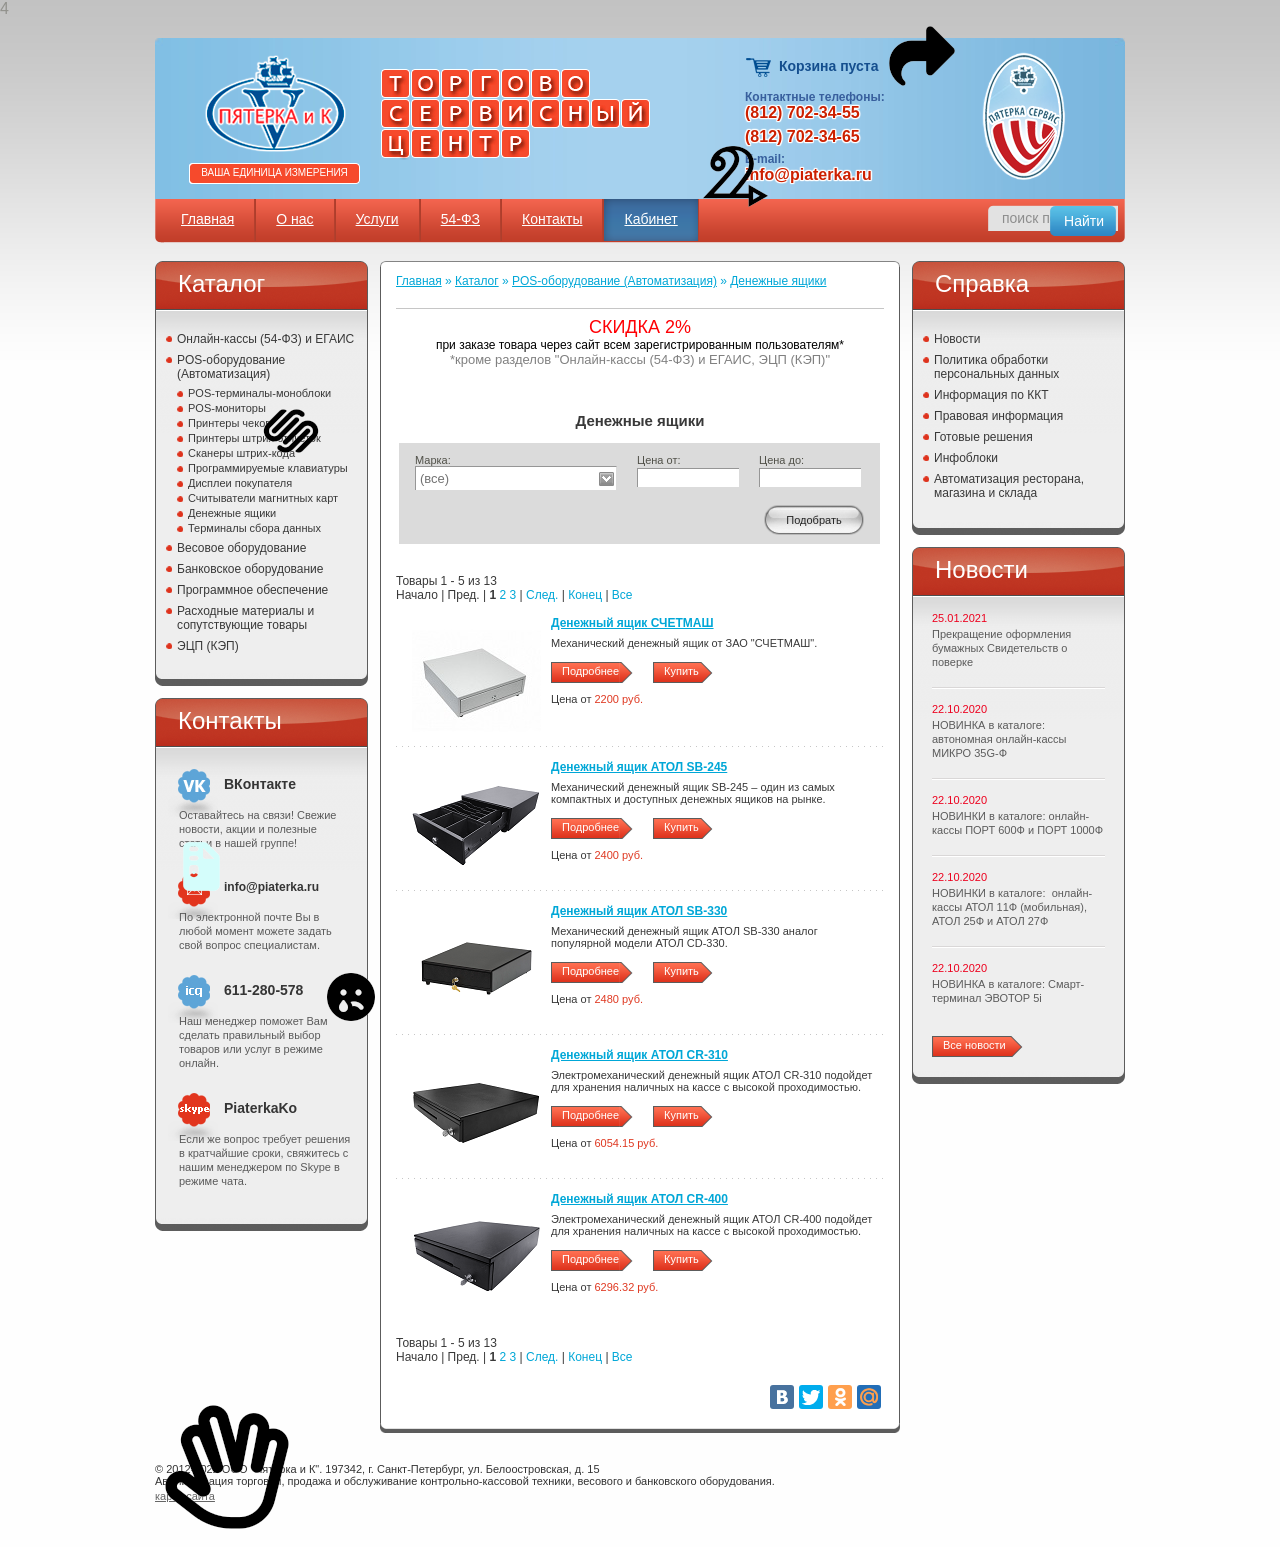 Image resolution: width=1280 pixels, height=1547 pixels. I want to click on compress or zip files, so click(201, 866).